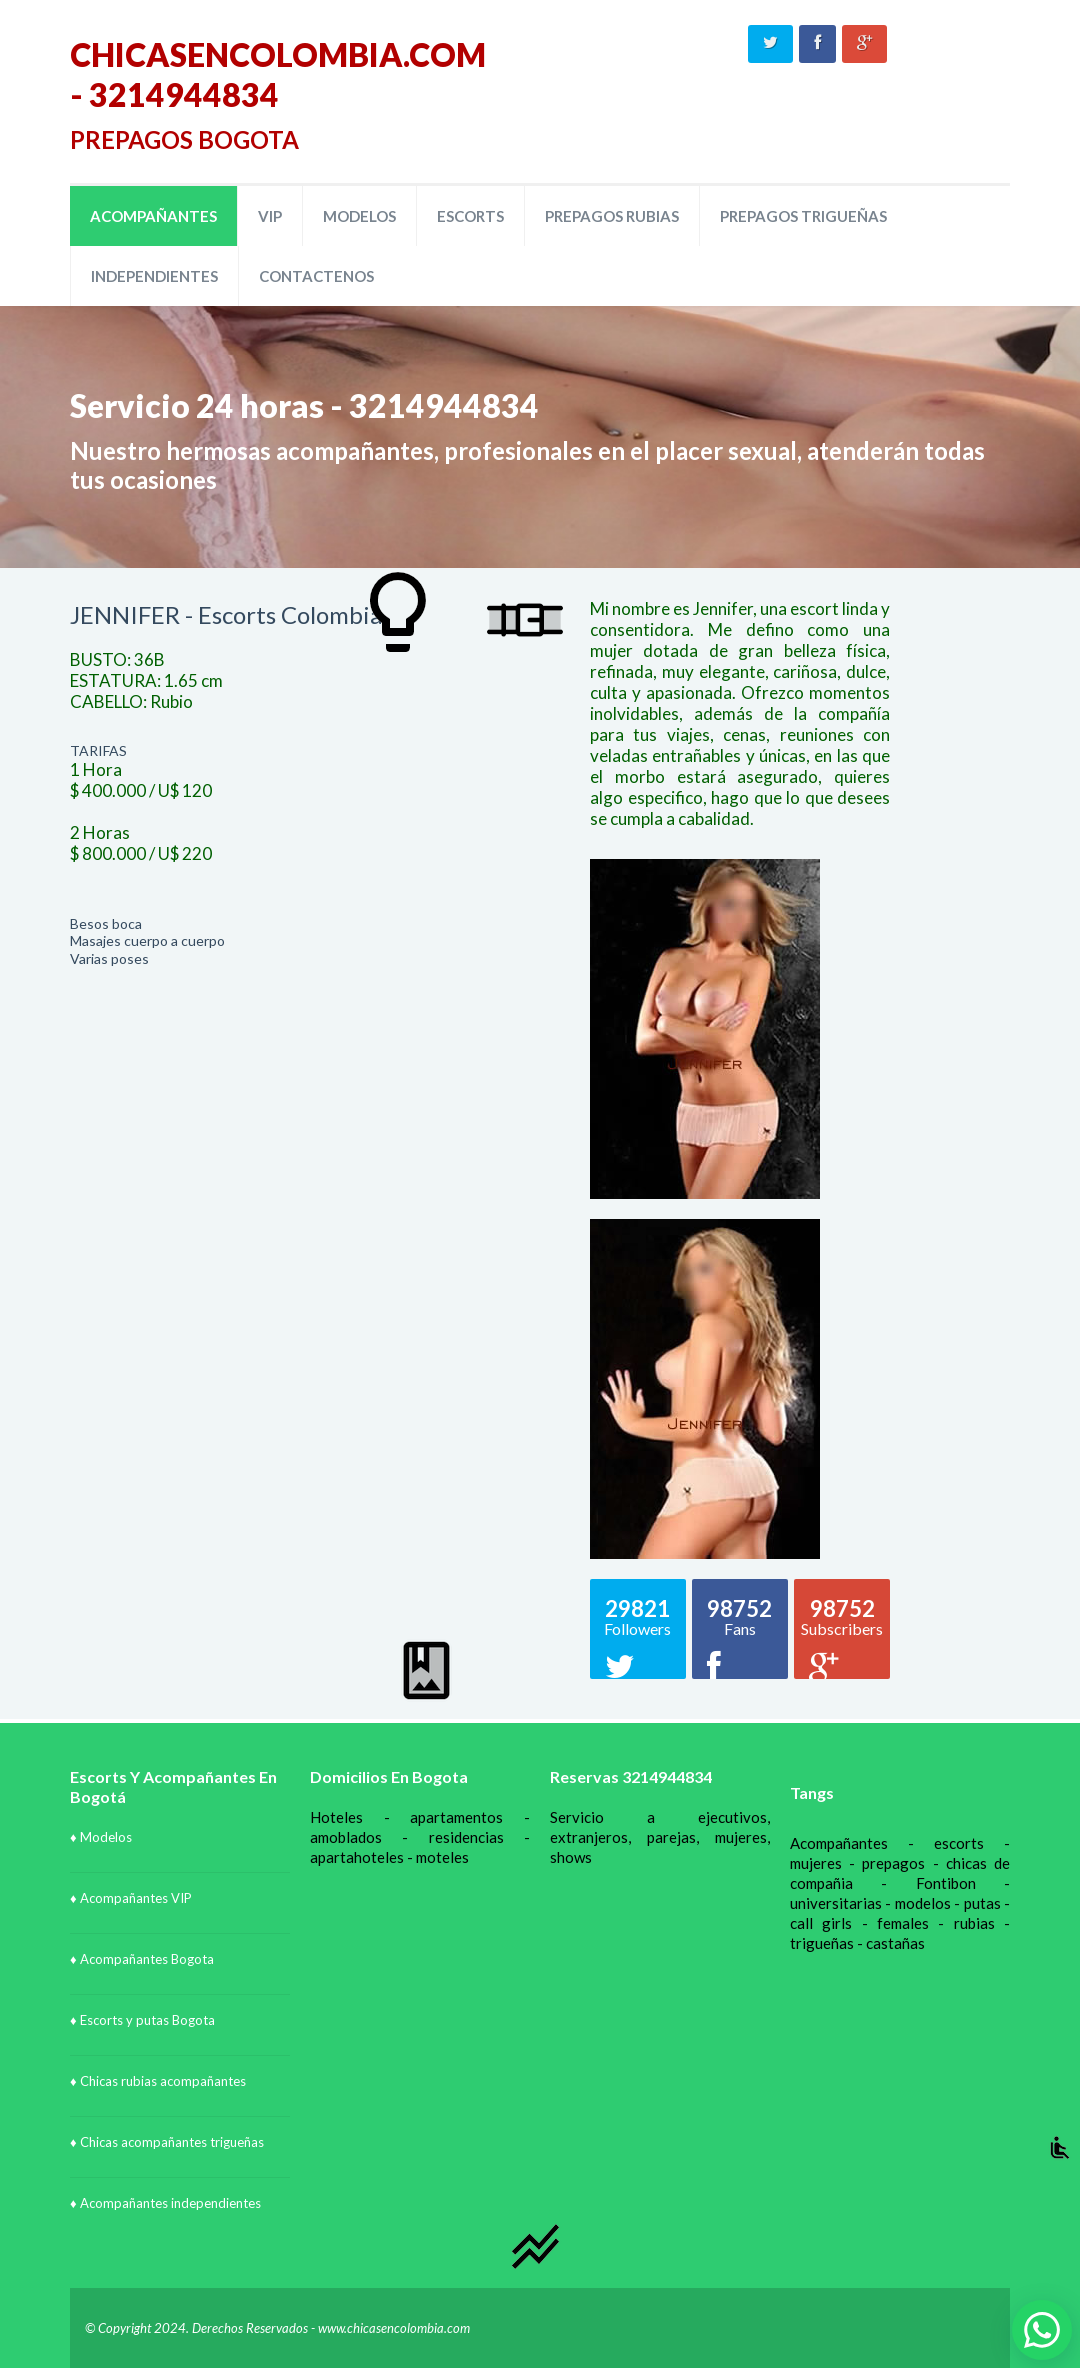  I want to click on access your photo album, so click(426, 1670).